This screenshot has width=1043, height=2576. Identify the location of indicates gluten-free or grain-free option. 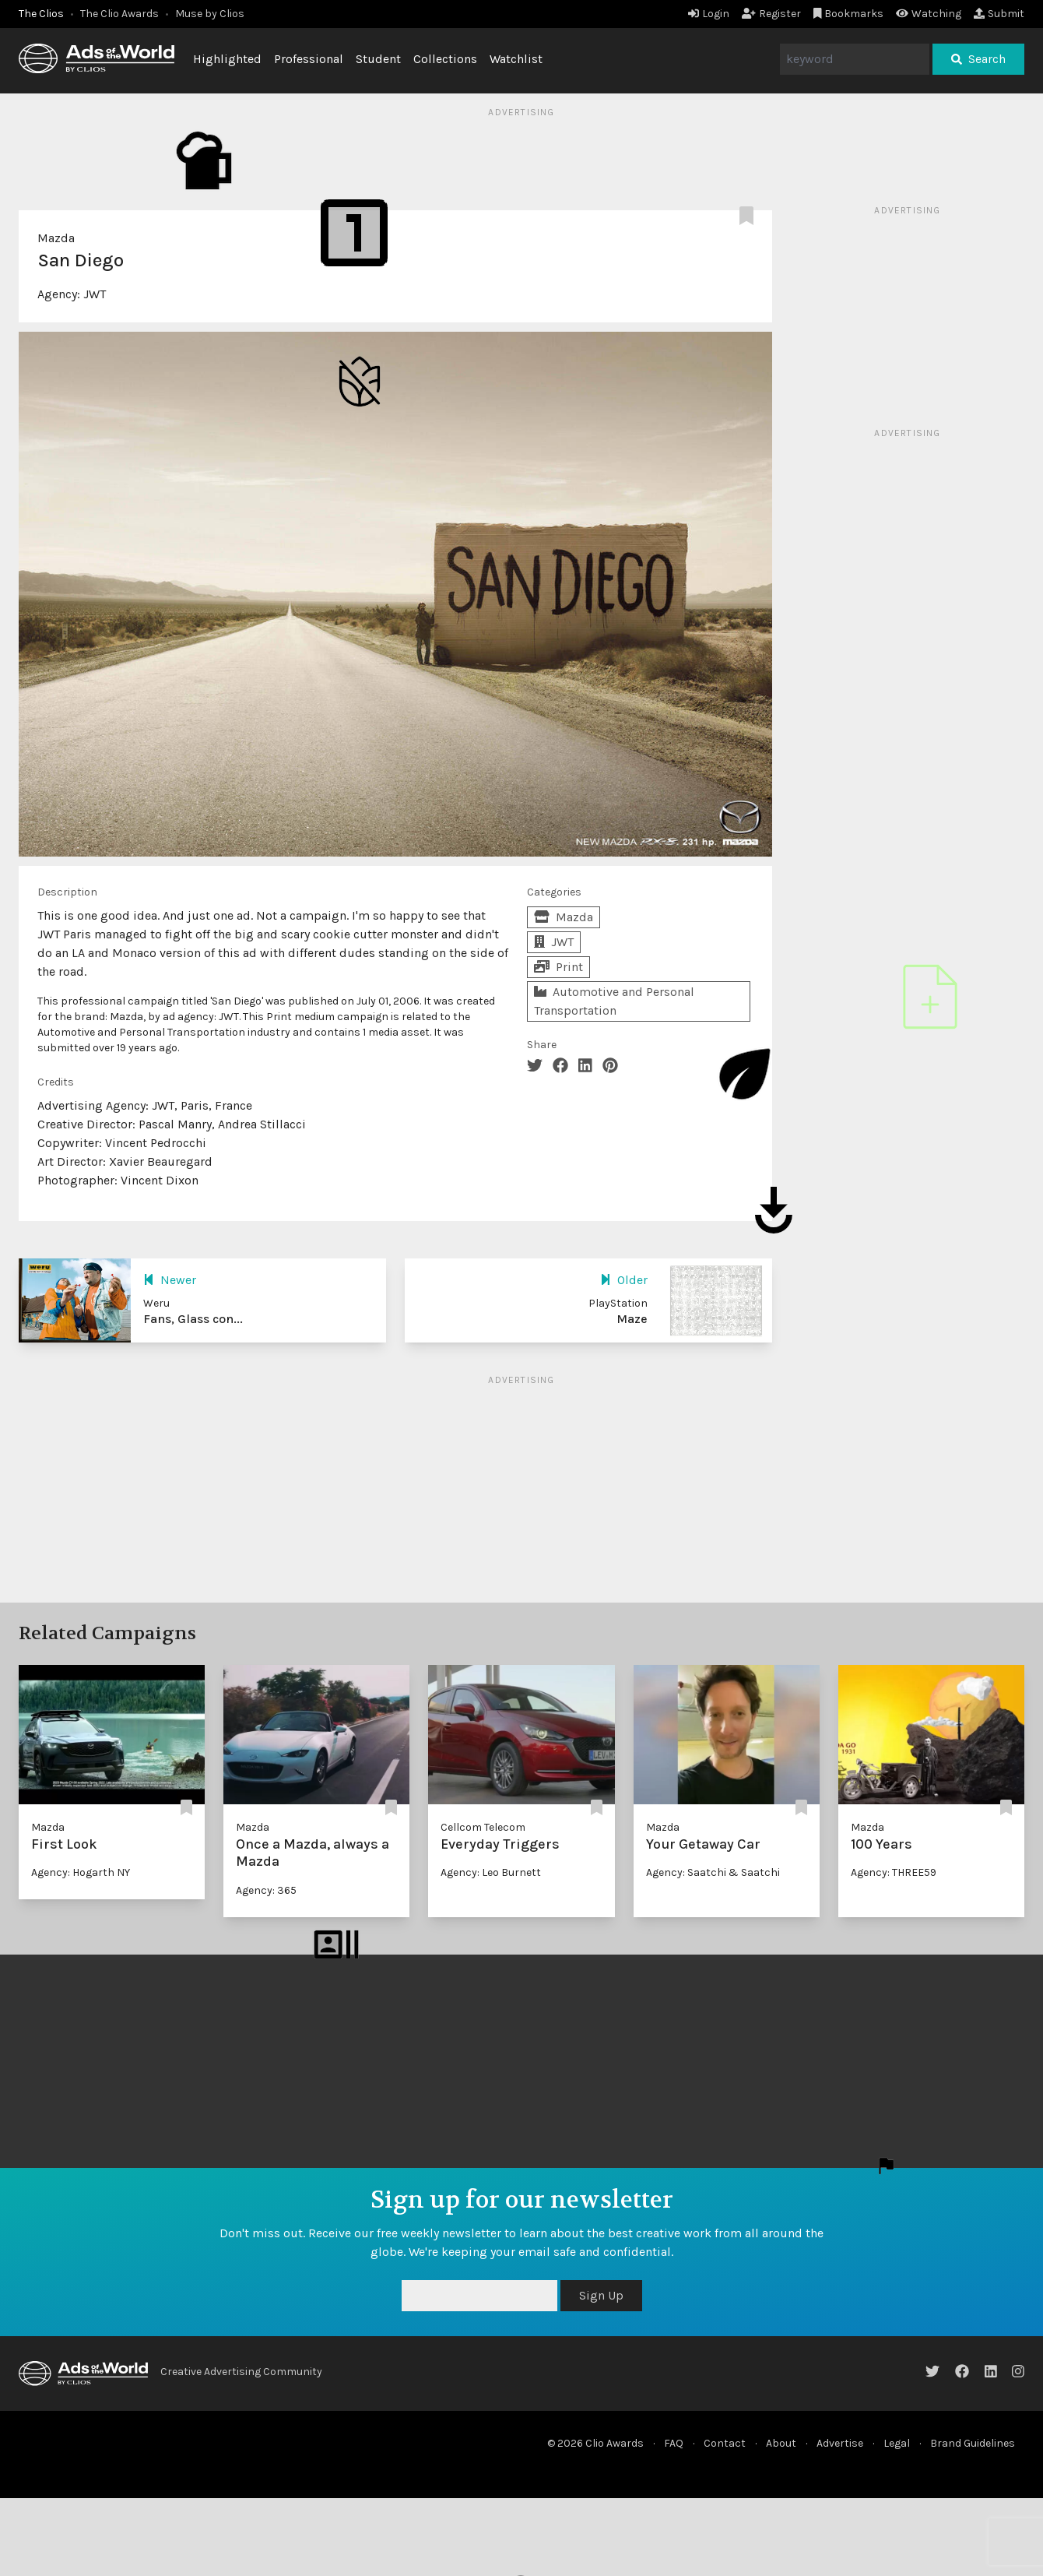
(360, 382).